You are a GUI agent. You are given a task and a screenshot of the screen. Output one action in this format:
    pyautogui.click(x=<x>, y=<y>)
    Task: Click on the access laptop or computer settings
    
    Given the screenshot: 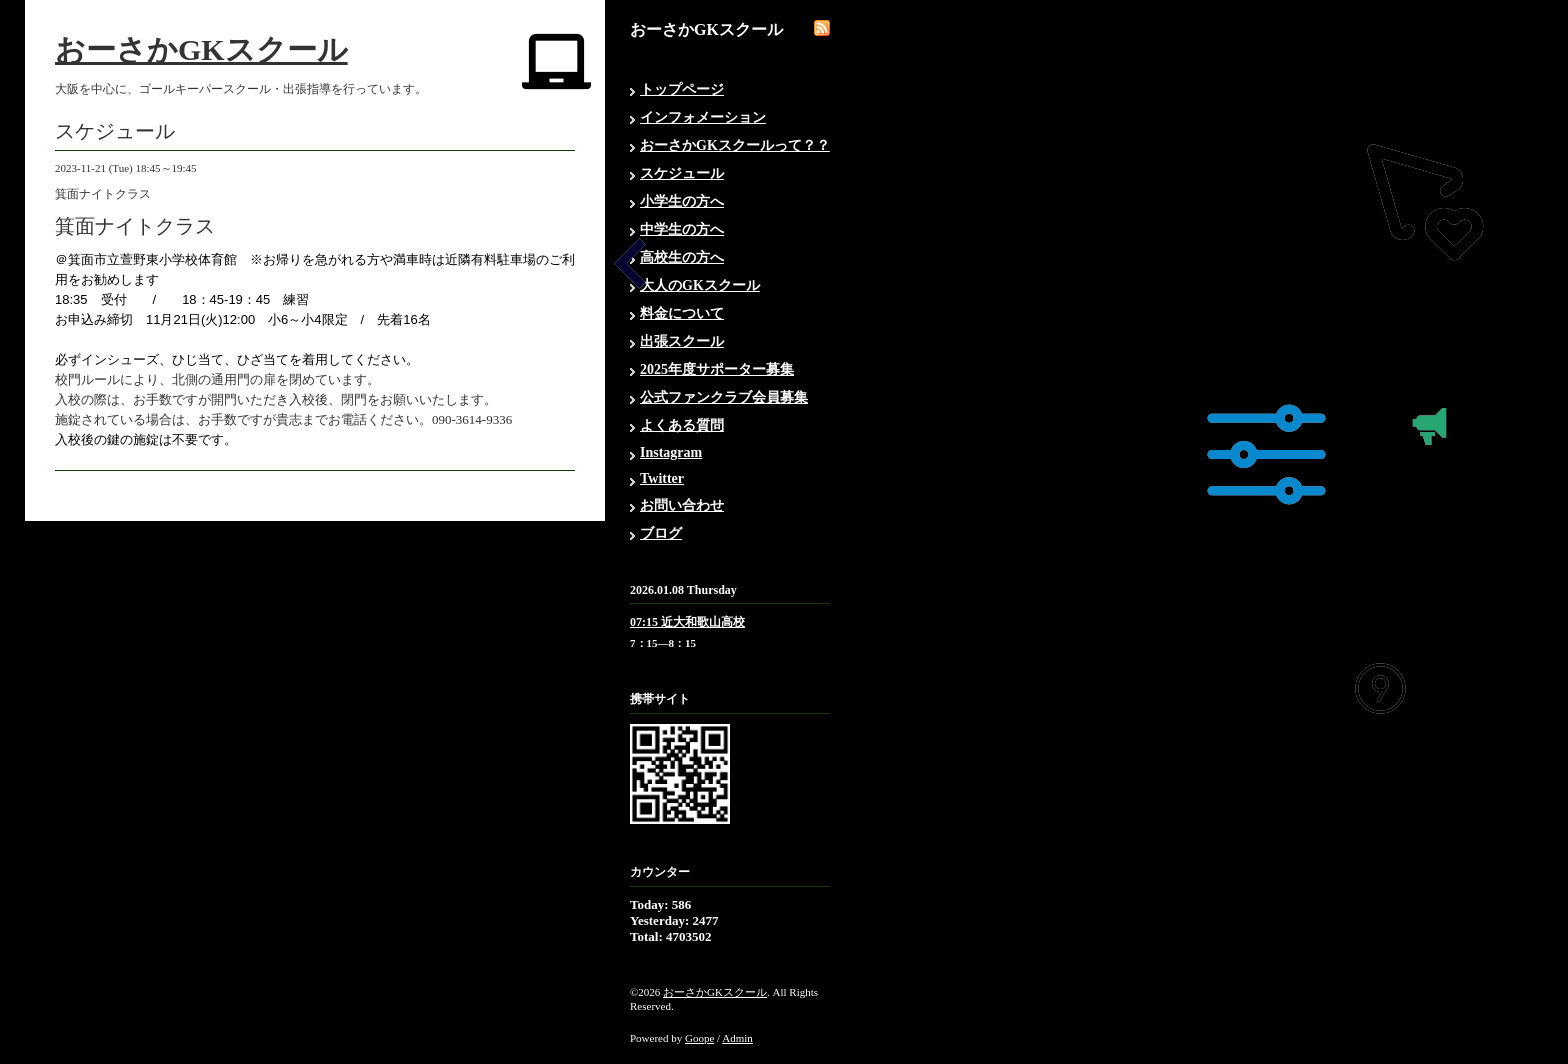 What is the action you would take?
    pyautogui.click(x=556, y=61)
    